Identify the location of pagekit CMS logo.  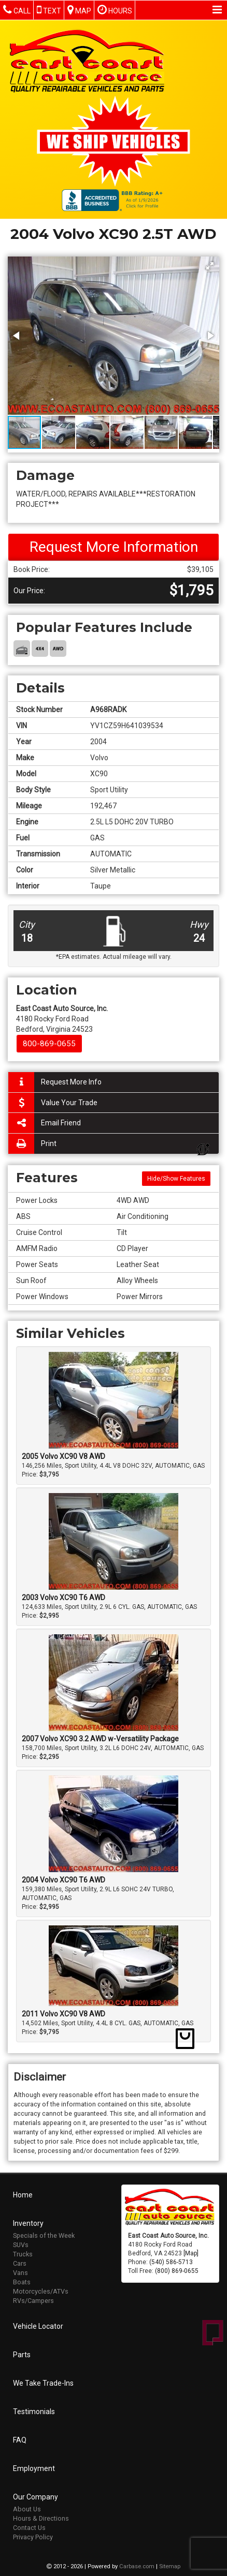
(212, 2332).